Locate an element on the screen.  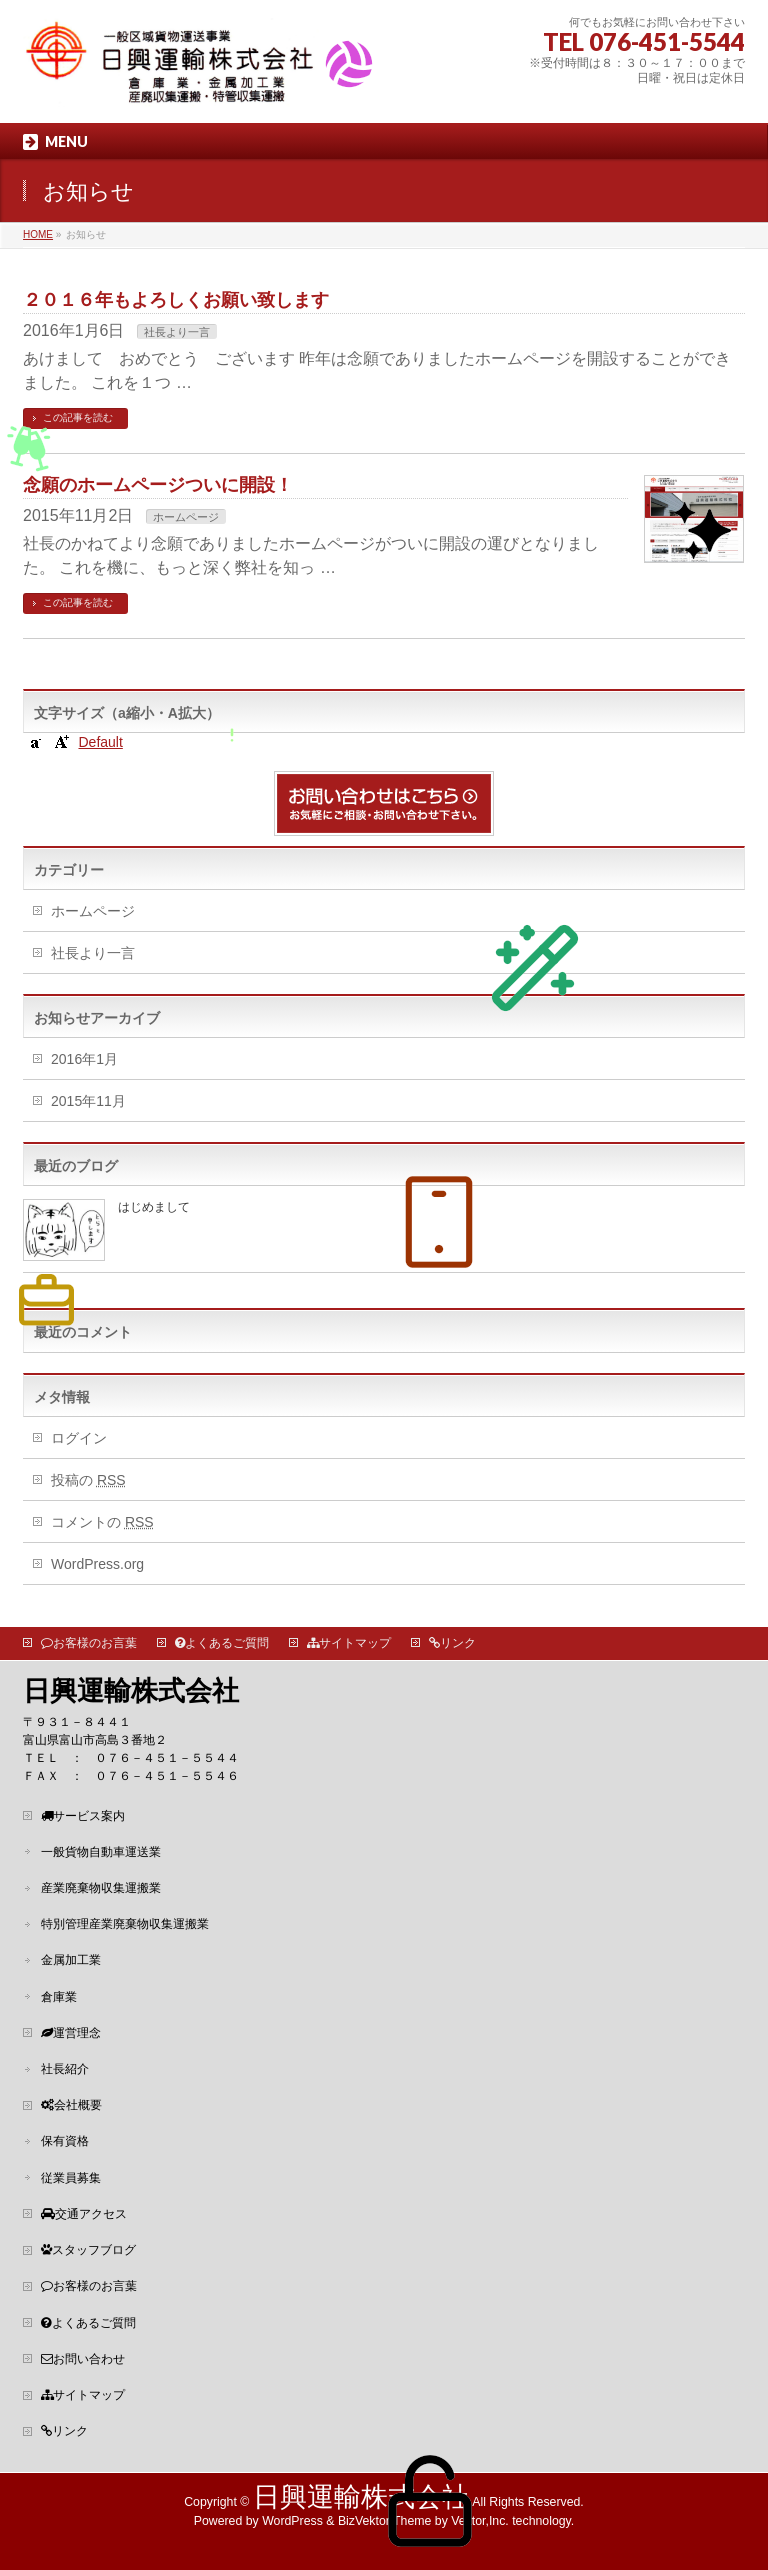
volleyball sports category or activity is located at coordinates (349, 64).